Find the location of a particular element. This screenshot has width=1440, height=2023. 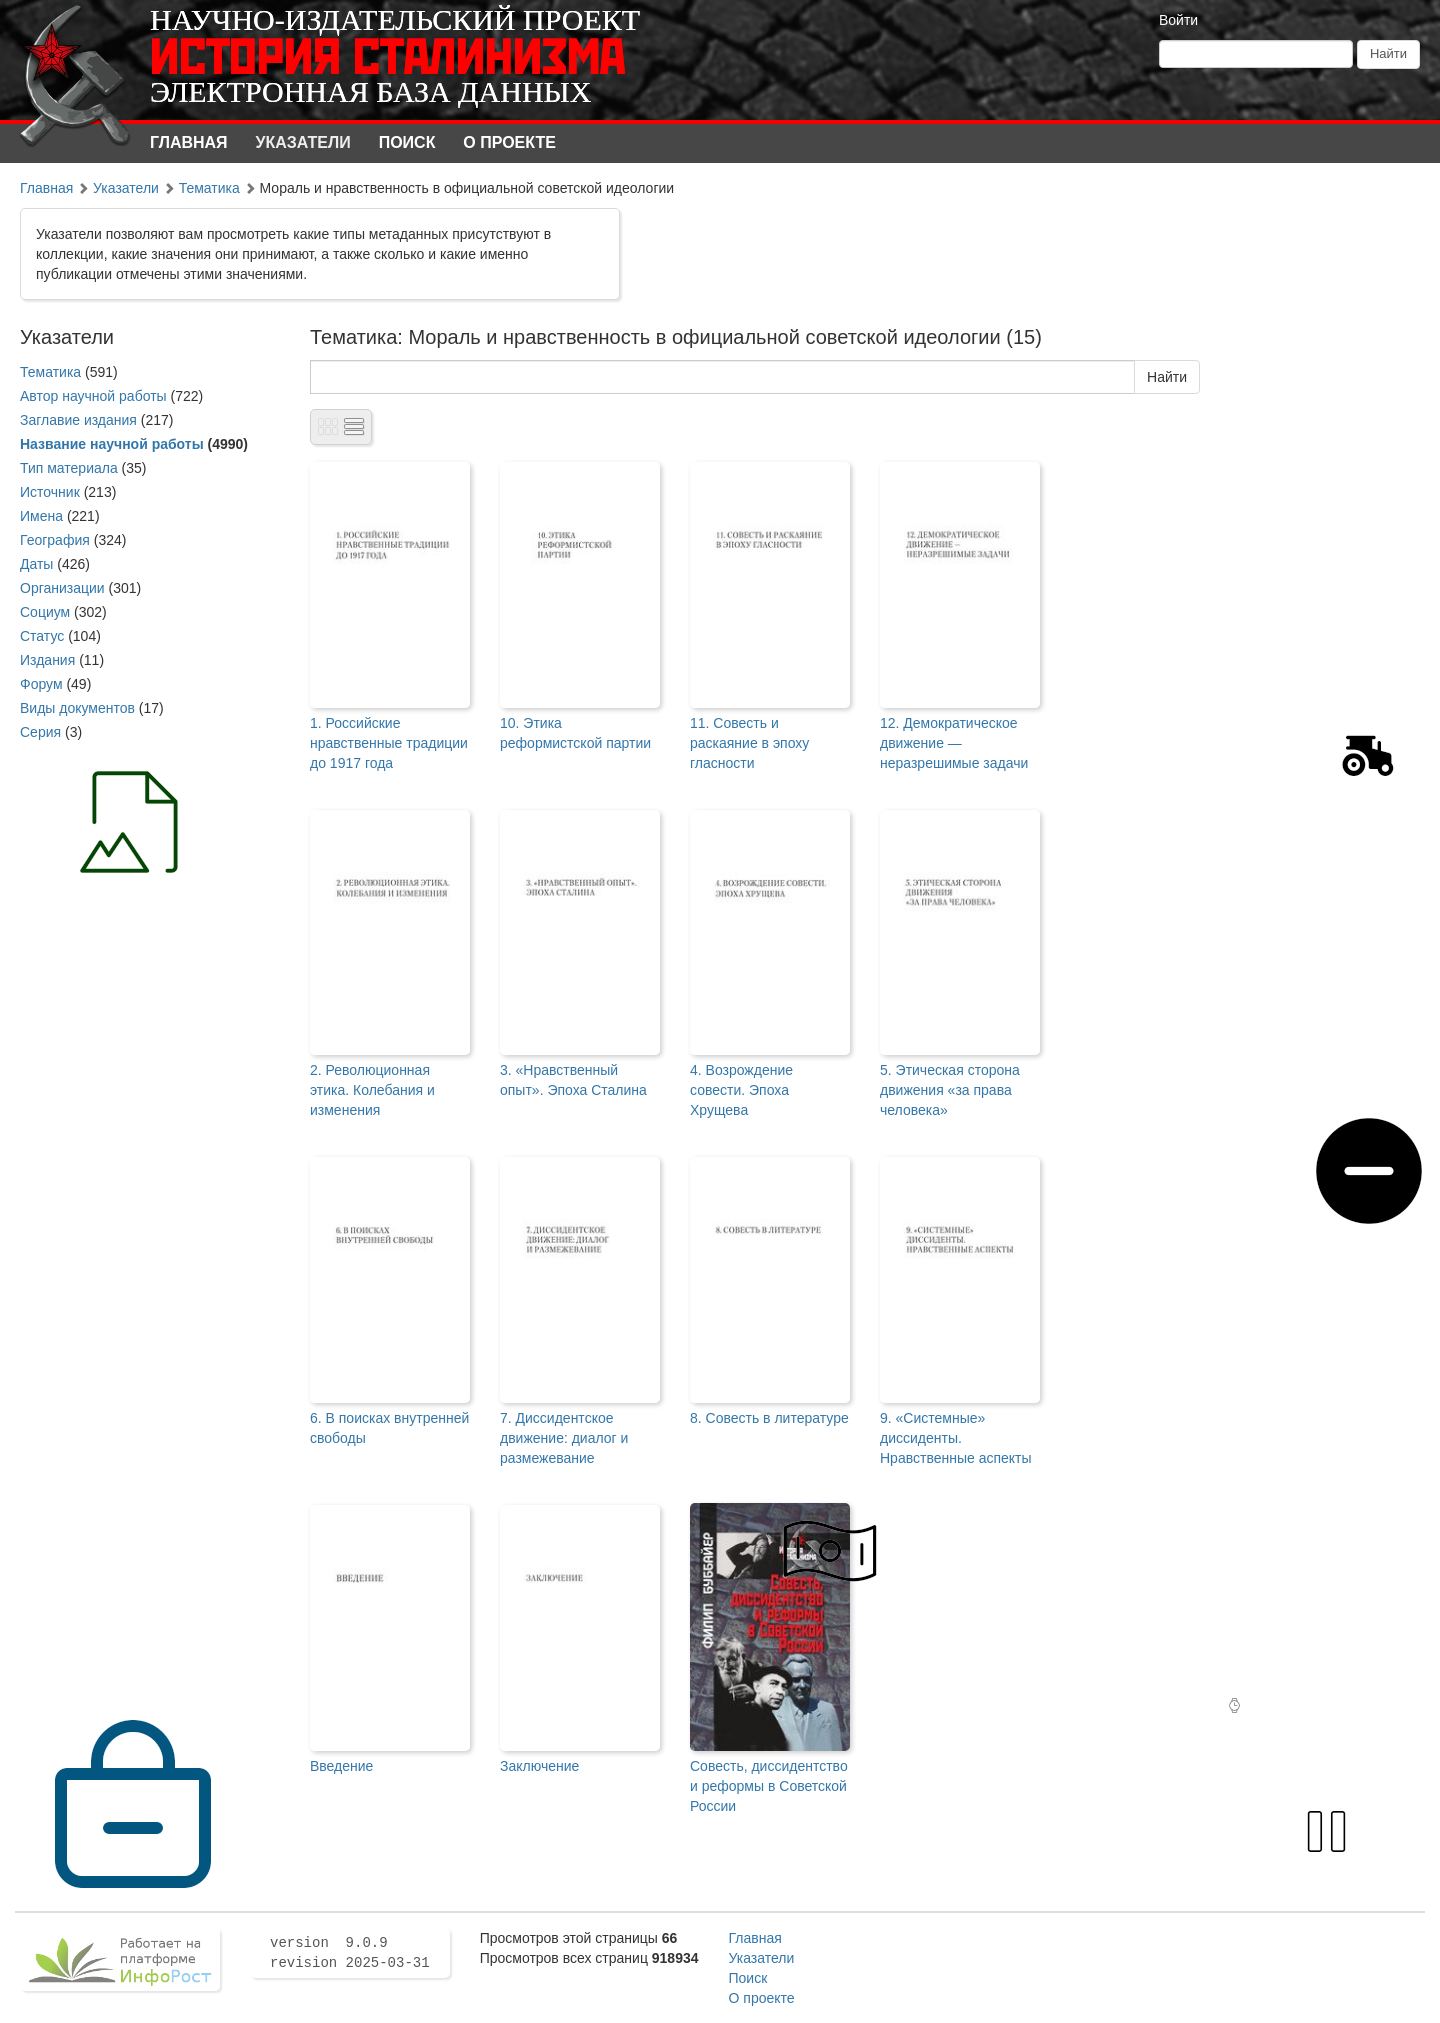

remove an item from a list or cart is located at coordinates (1369, 1171).